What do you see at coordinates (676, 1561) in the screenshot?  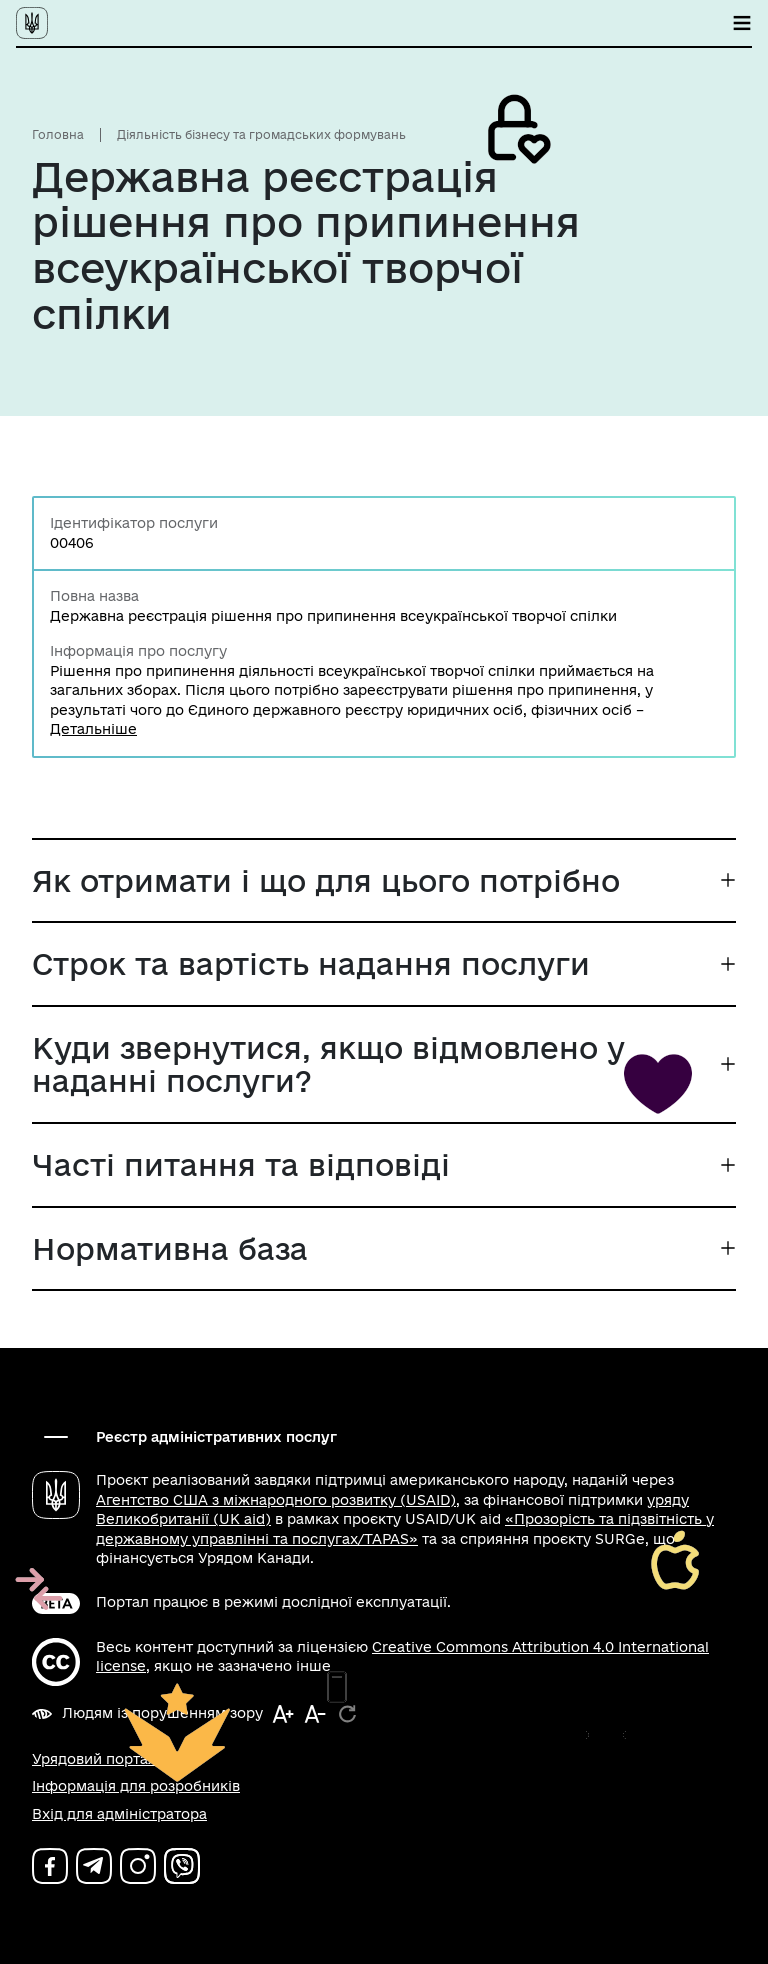 I see `apple brand or product identifier` at bounding box center [676, 1561].